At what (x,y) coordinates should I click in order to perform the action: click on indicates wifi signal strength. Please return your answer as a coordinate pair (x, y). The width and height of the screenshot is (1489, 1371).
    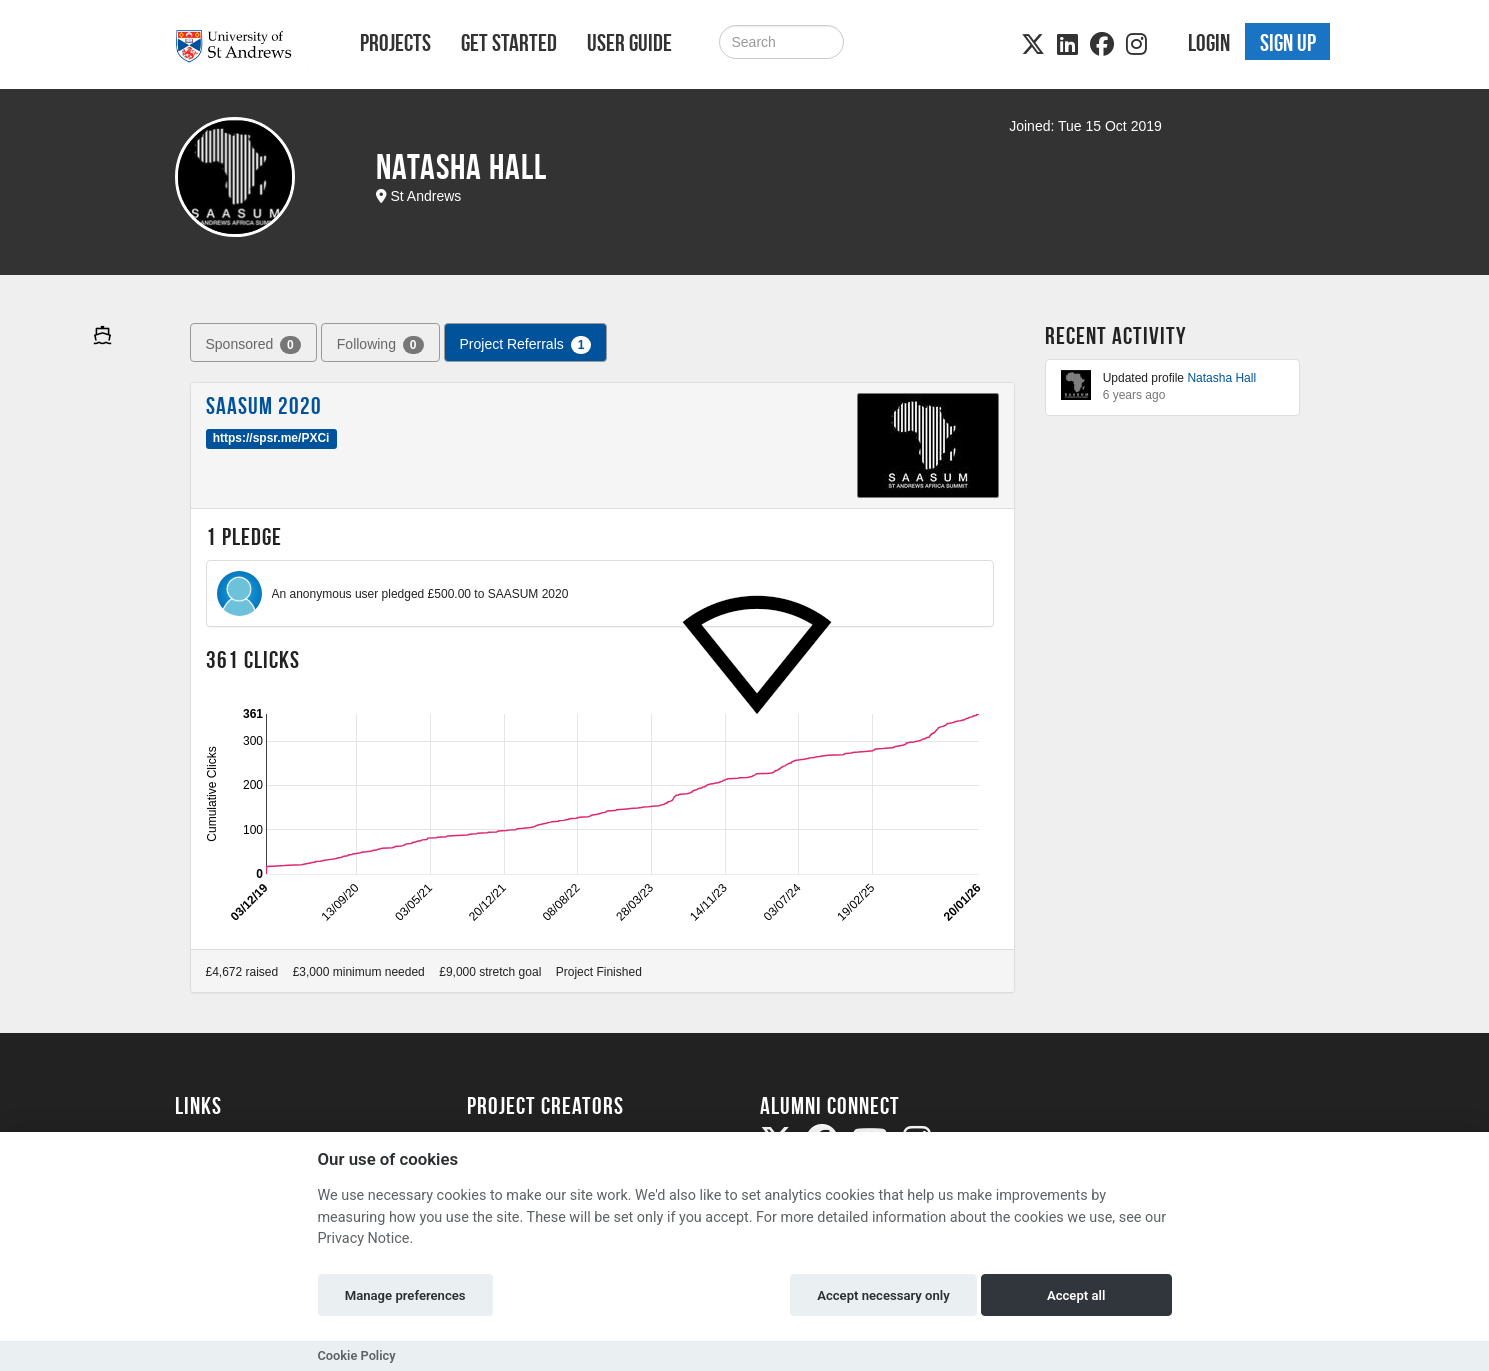
    Looking at the image, I should click on (757, 655).